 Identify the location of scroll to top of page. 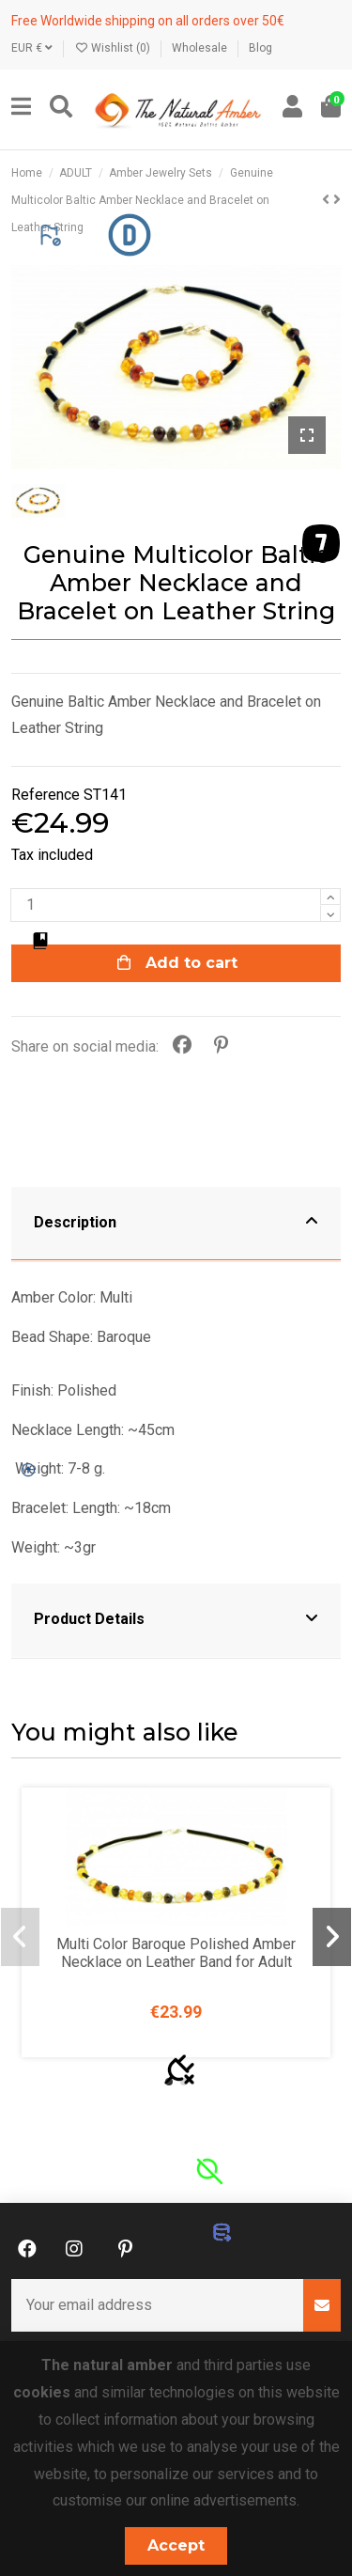
(28, 1470).